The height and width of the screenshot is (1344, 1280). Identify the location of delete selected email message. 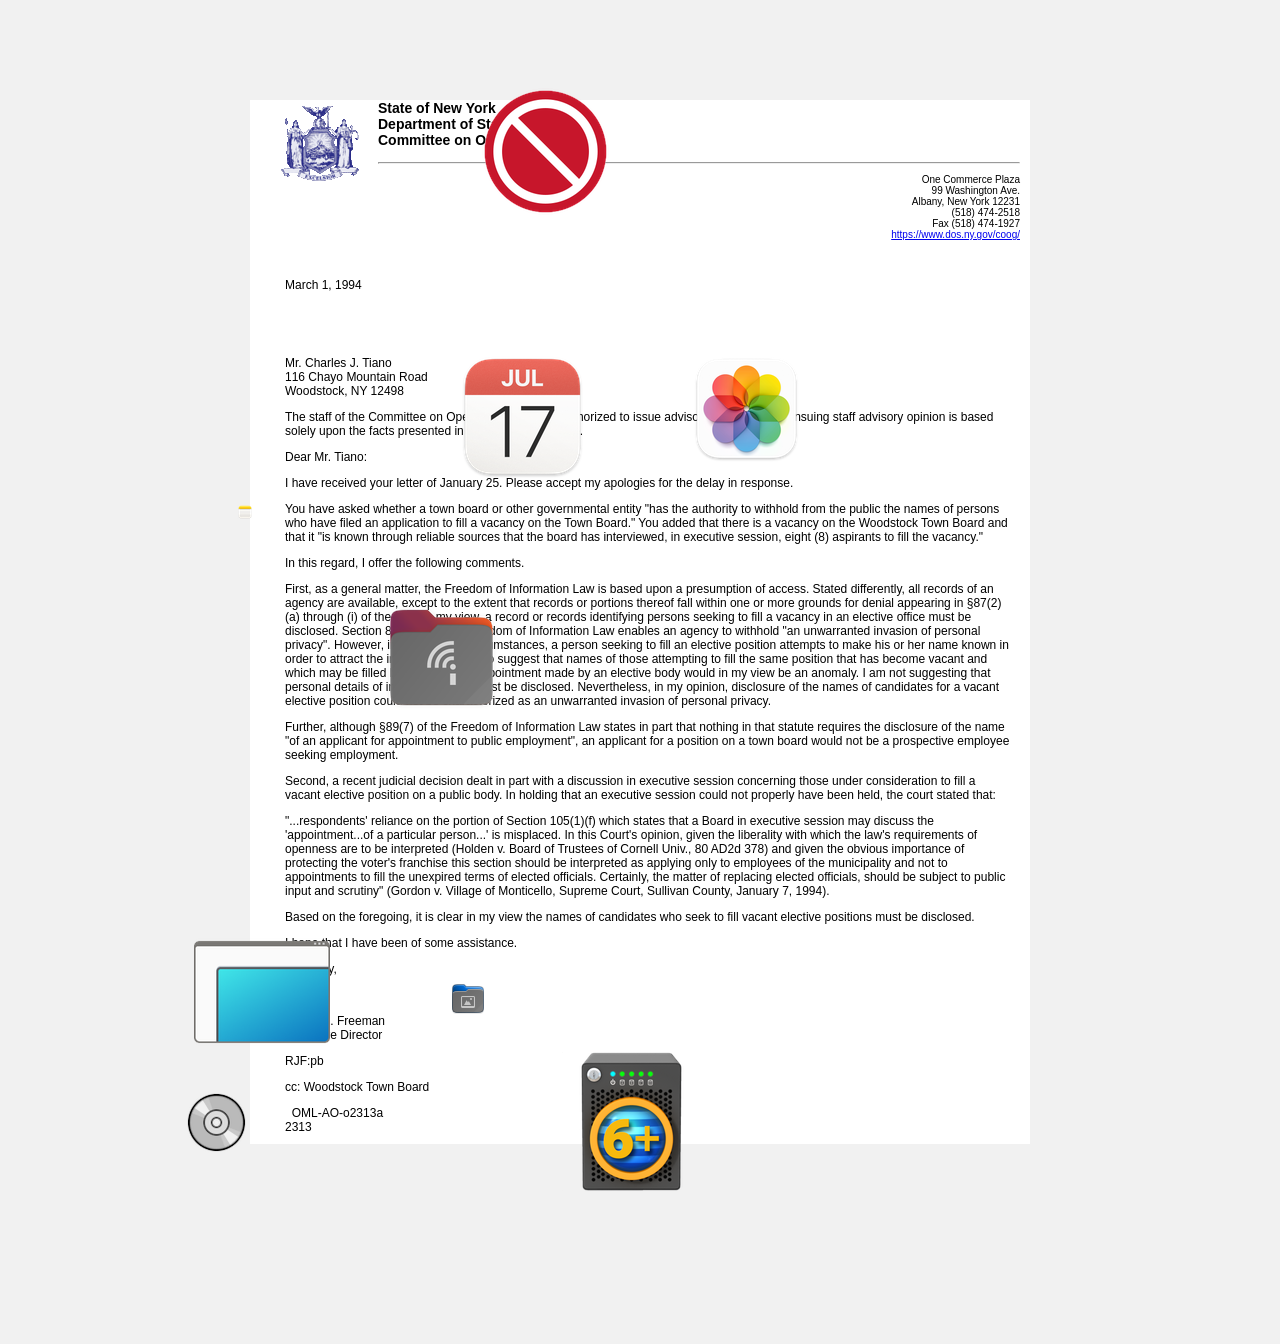
(545, 151).